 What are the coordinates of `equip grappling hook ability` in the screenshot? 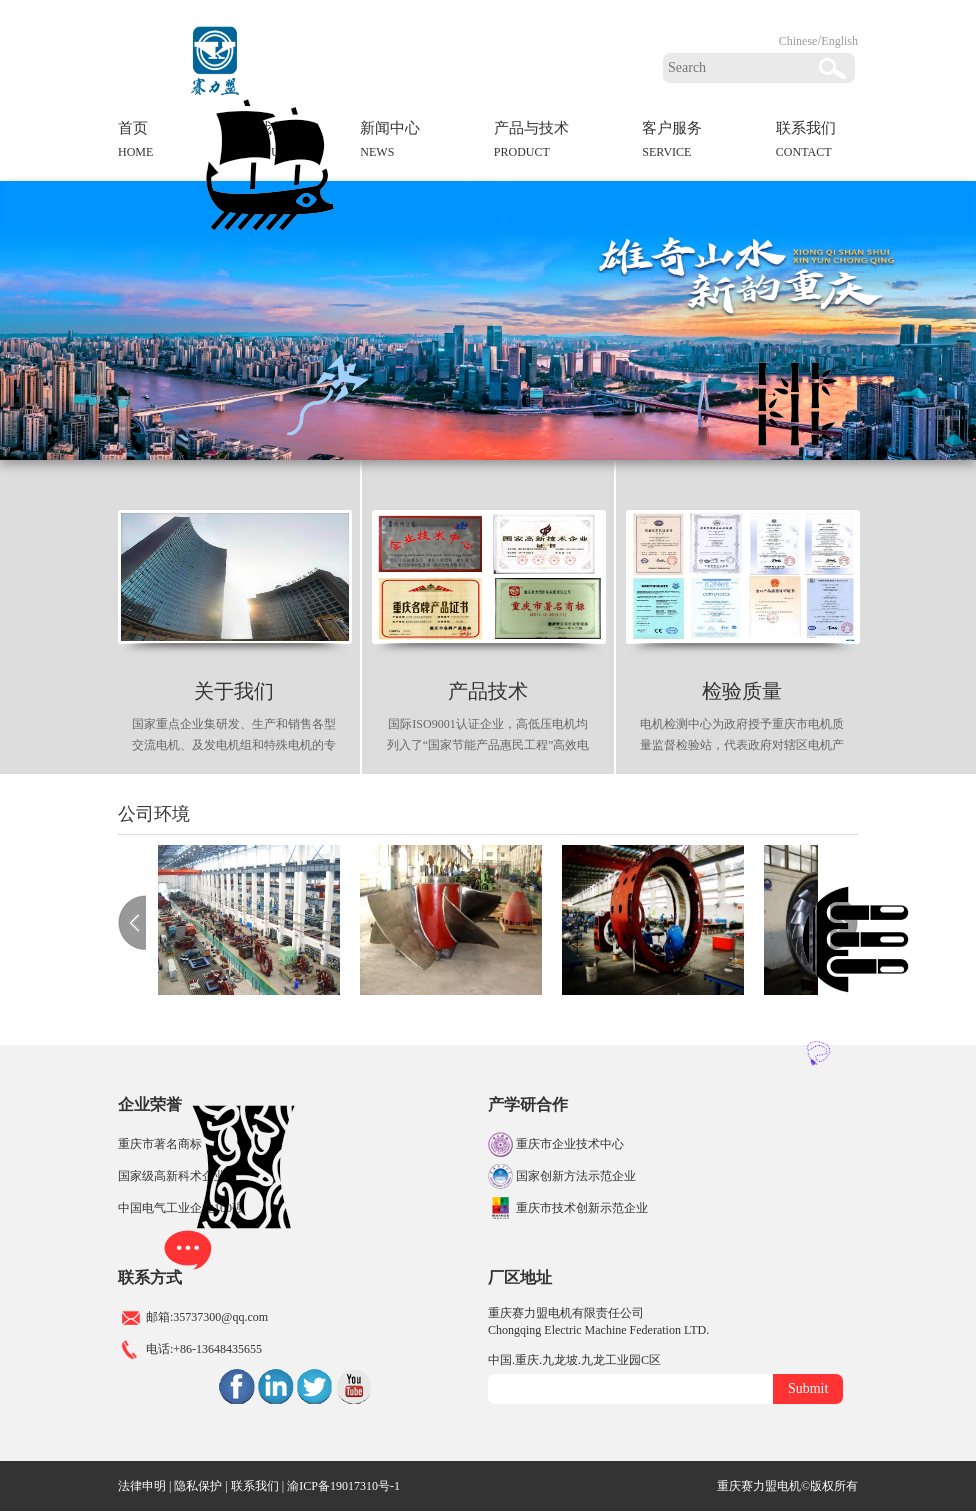 It's located at (328, 394).